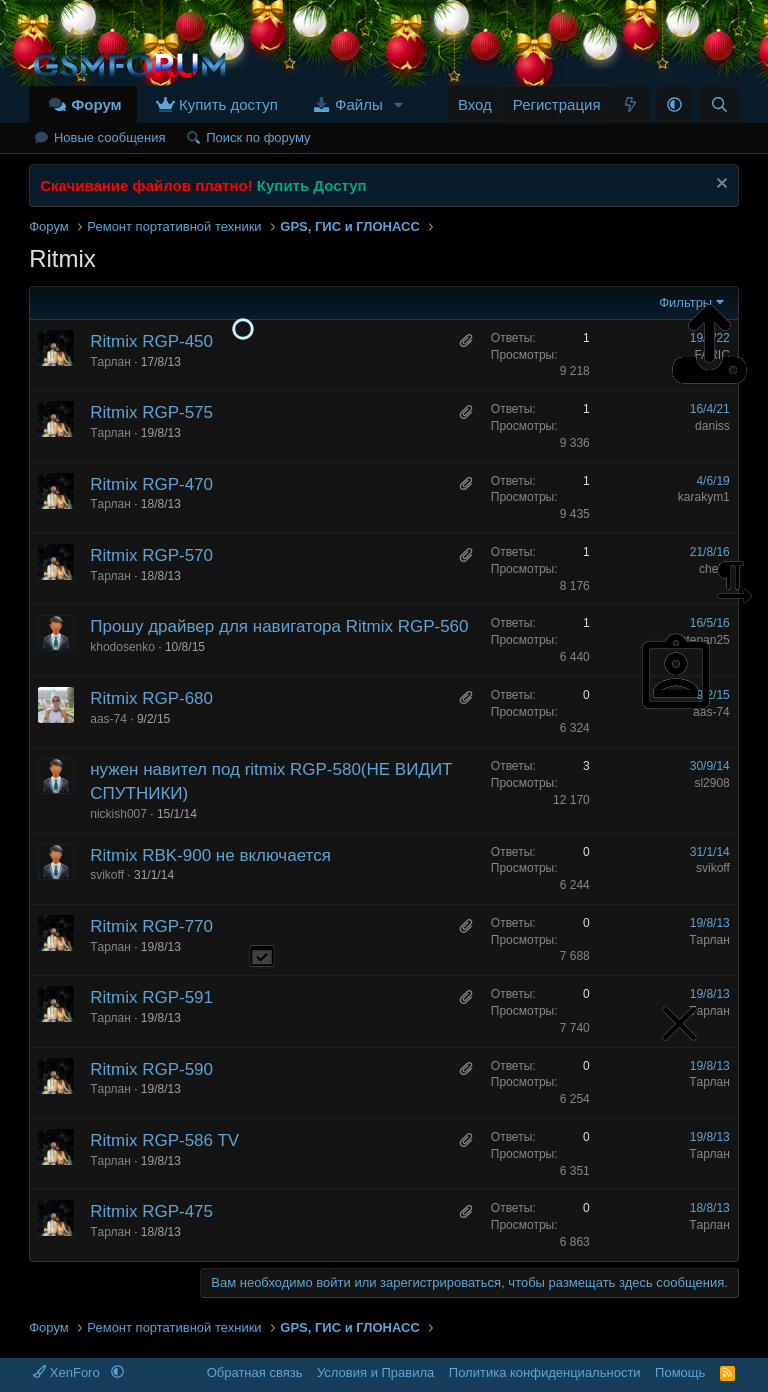 This screenshot has height=1392, width=768. I want to click on close or dismiss a dialog, so click(679, 1023).